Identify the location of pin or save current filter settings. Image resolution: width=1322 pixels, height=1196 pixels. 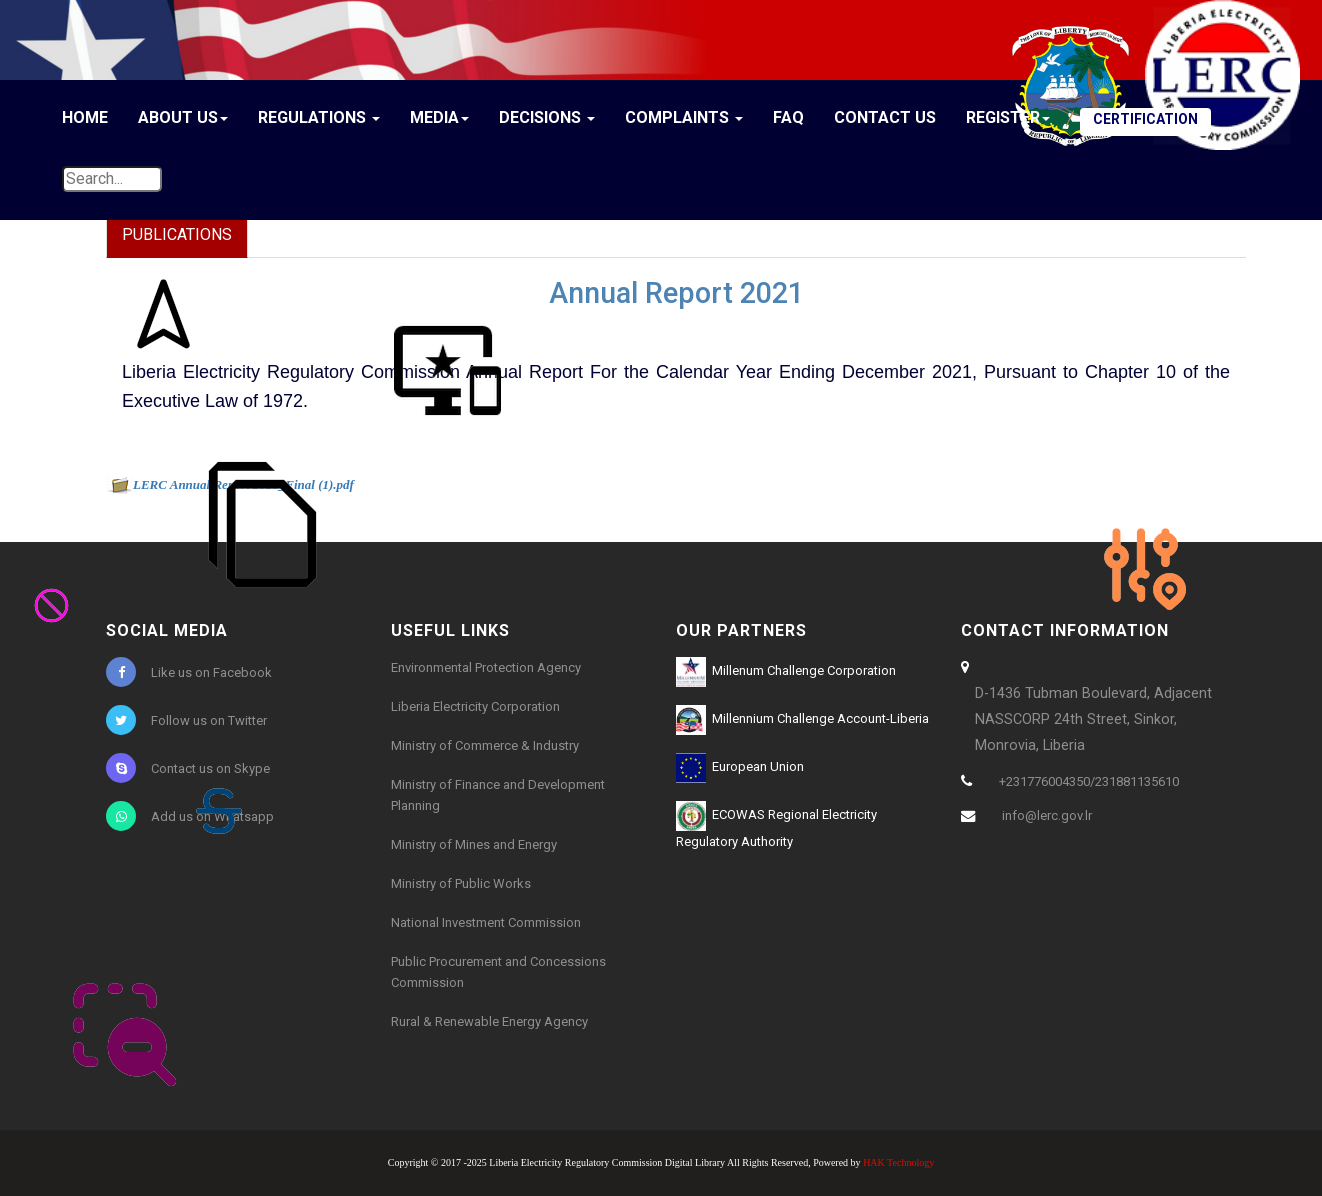
(1141, 565).